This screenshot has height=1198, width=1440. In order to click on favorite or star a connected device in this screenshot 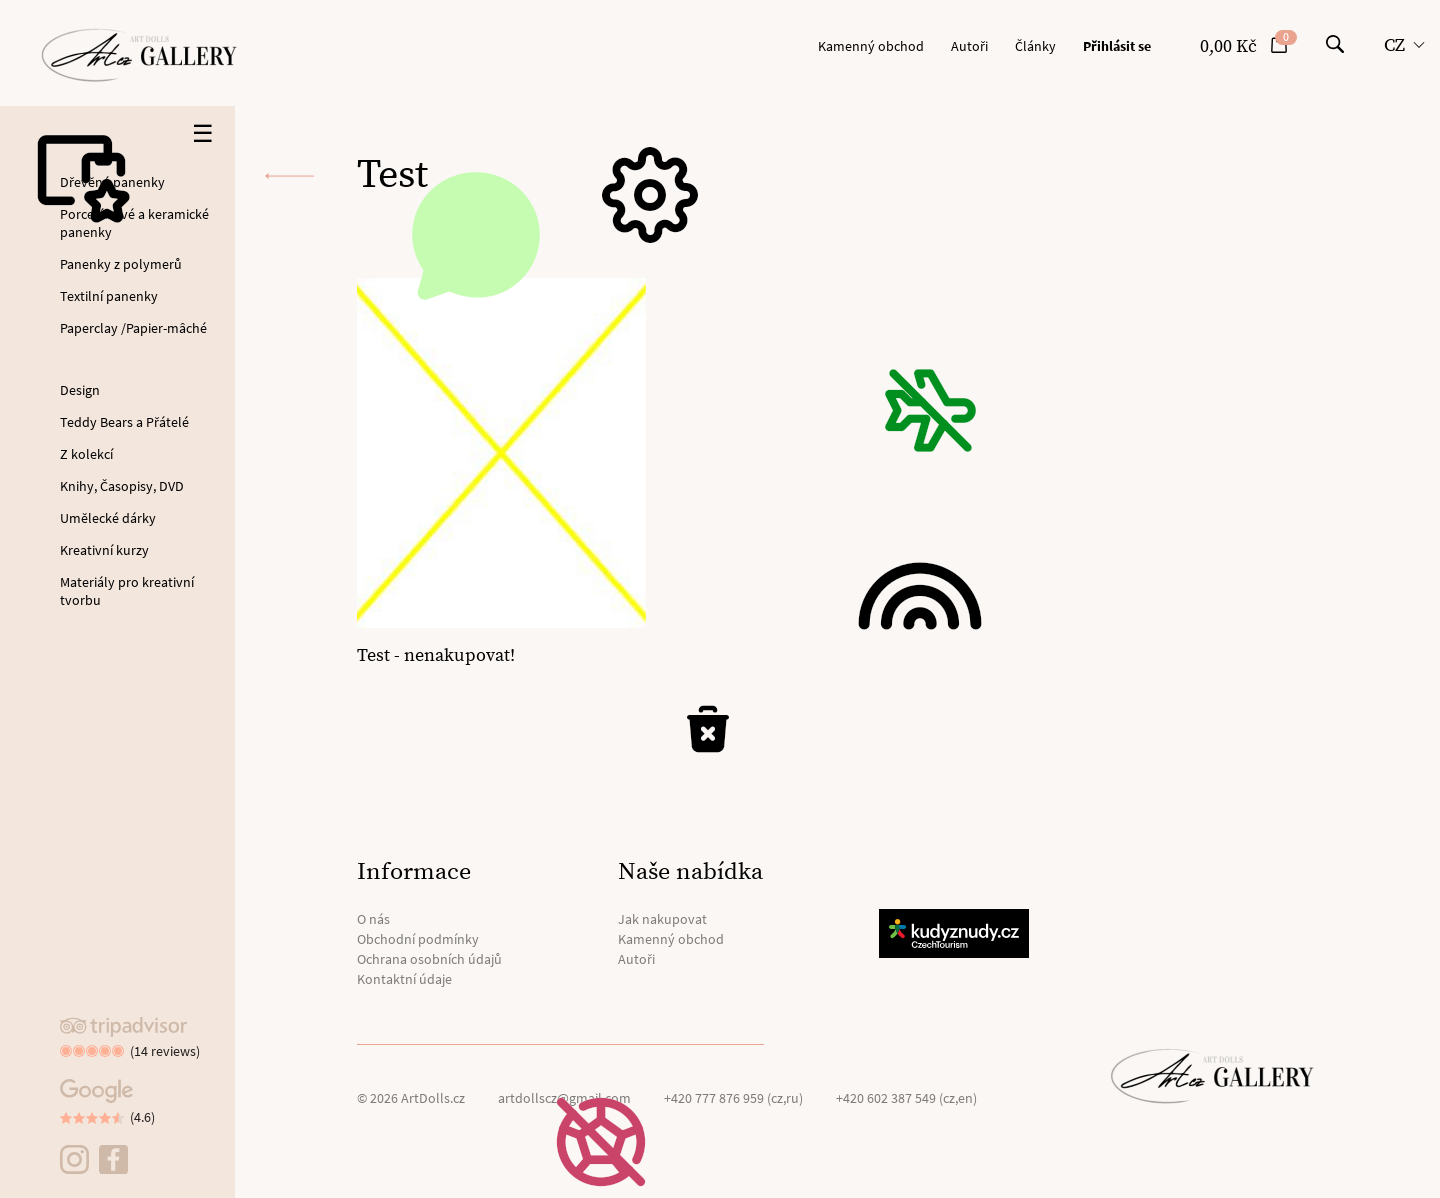, I will do `click(81, 174)`.